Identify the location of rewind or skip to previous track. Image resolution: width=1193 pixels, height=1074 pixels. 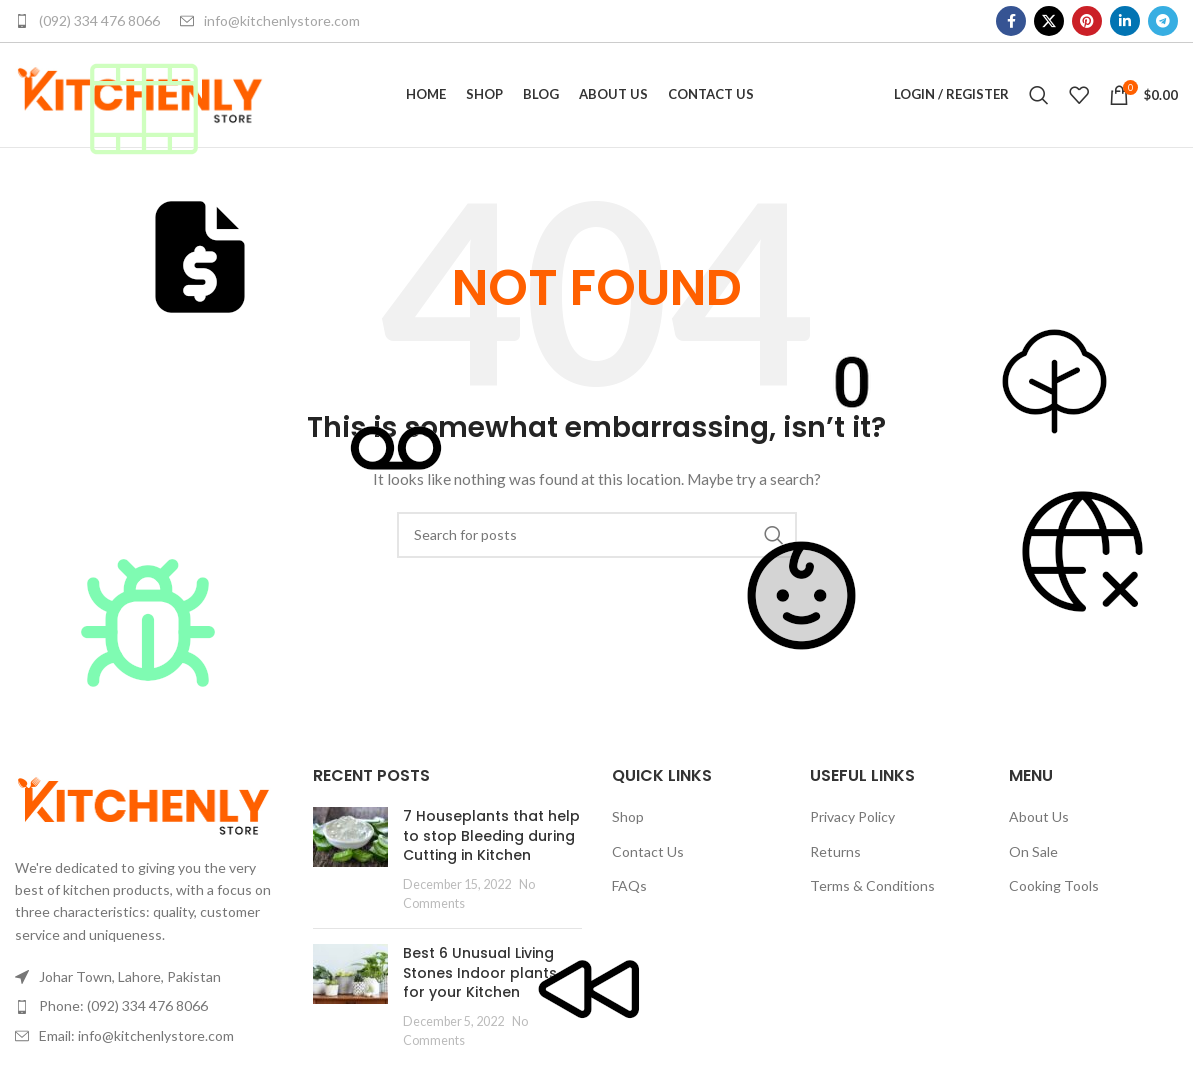
(591, 985).